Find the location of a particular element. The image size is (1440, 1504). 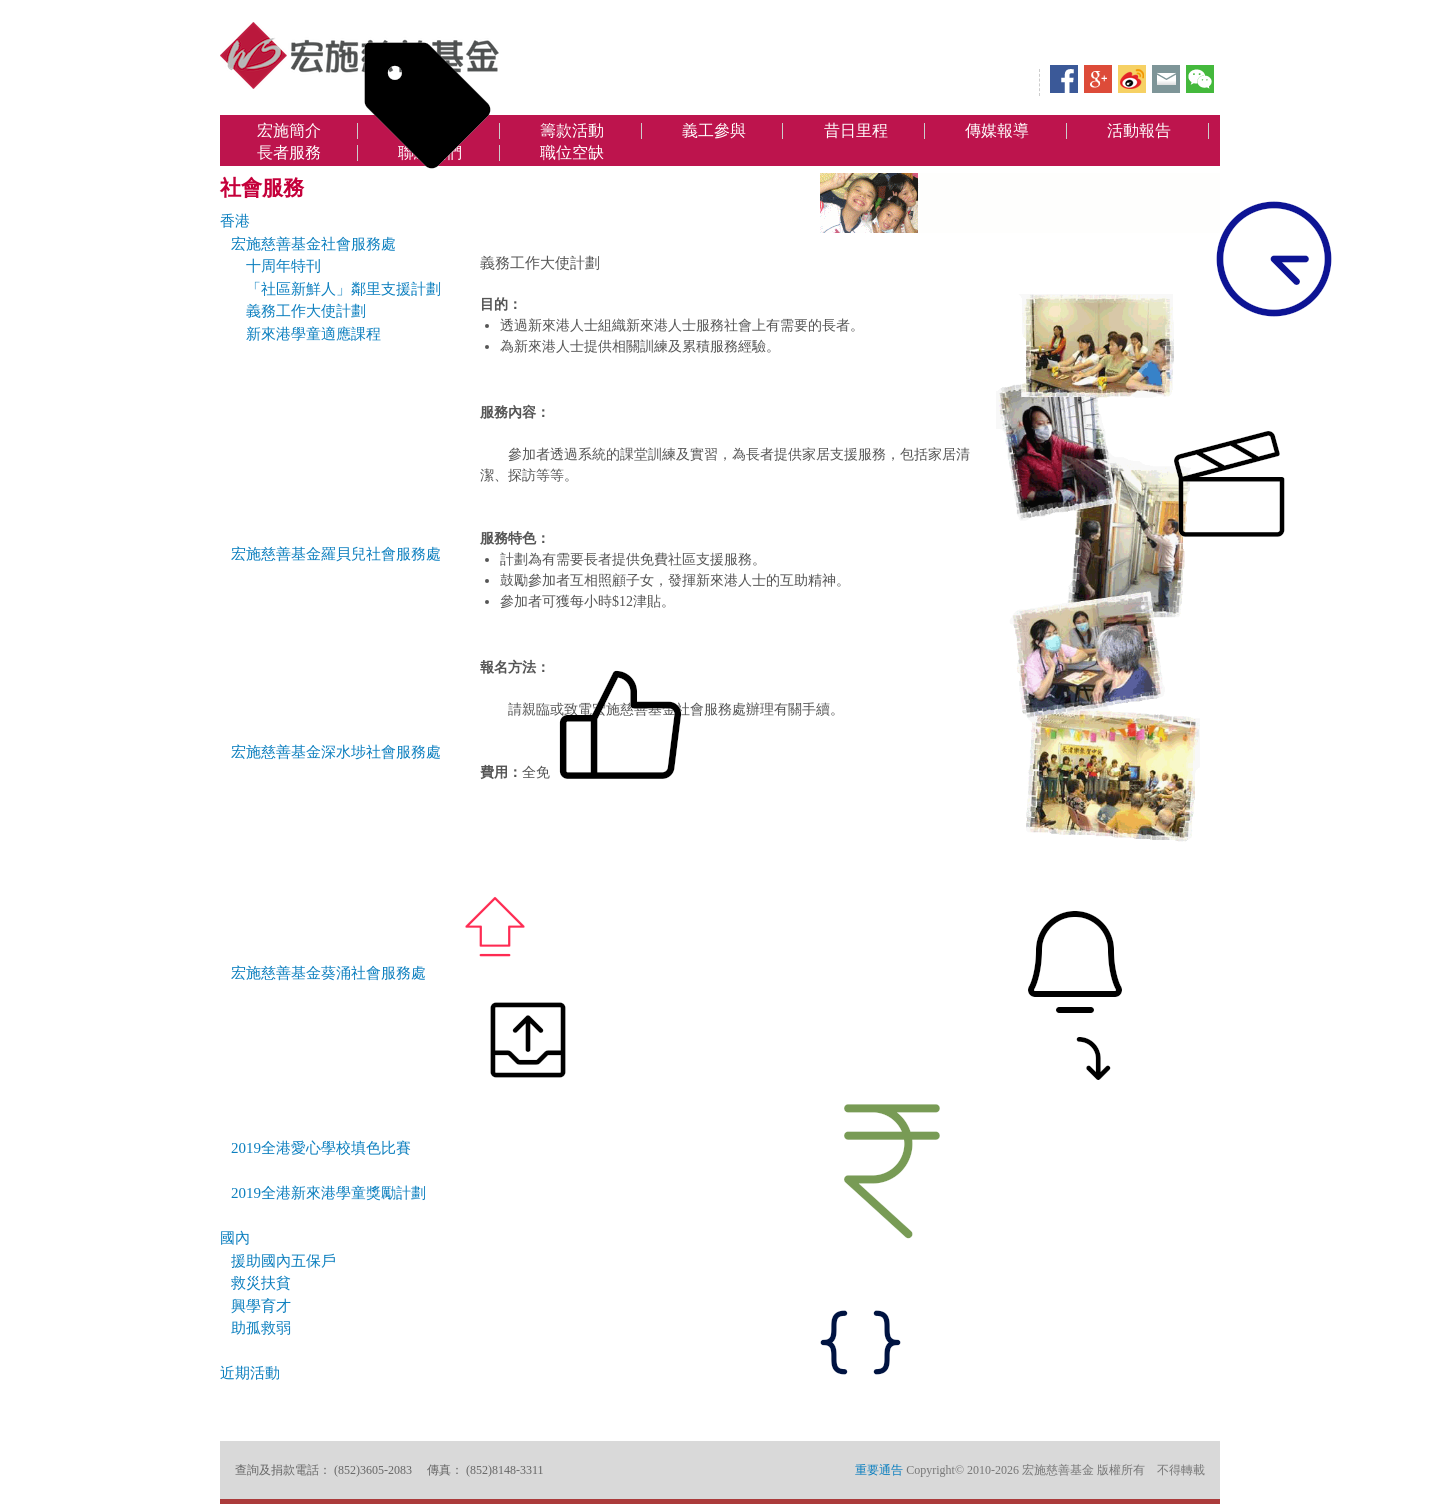

add a tag or label to an item is located at coordinates (420, 98).